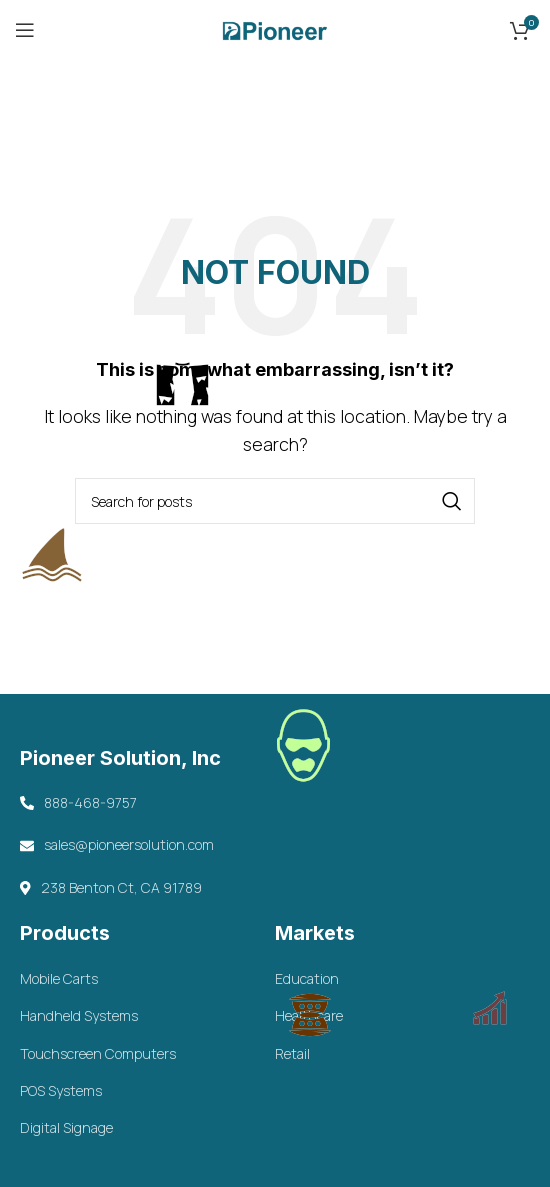 The height and width of the screenshot is (1187, 550). Describe the element at coordinates (182, 379) in the screenshot. I see `indicates a dangerous terrain or obstacle ahead` at that location.